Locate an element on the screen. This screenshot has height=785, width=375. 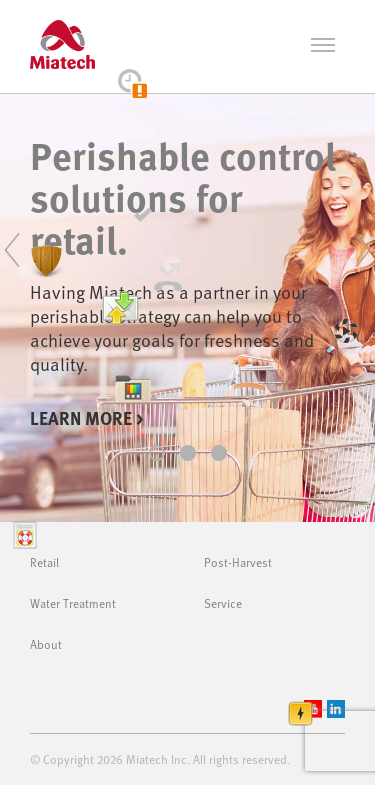
access power and battery settings is located at coordinates (300, 713).